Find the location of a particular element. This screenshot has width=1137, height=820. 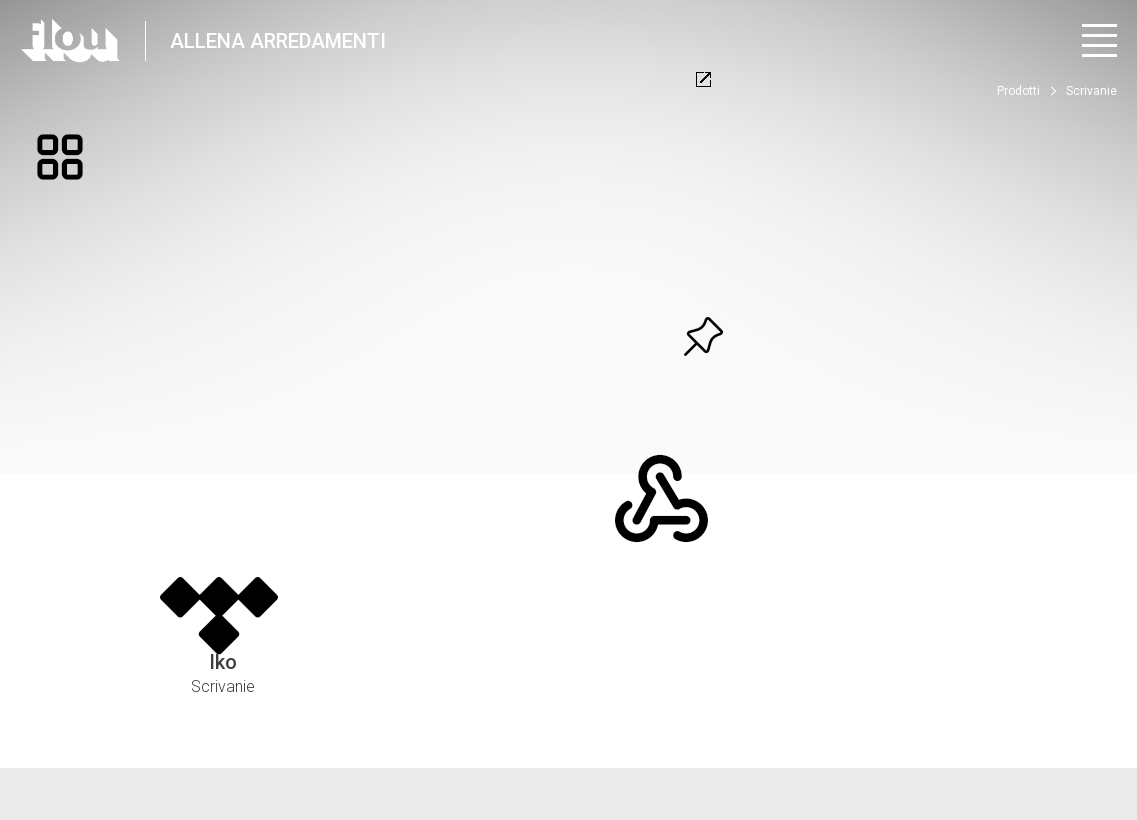

configure webhook integrations is located at coordinates (661, 498).